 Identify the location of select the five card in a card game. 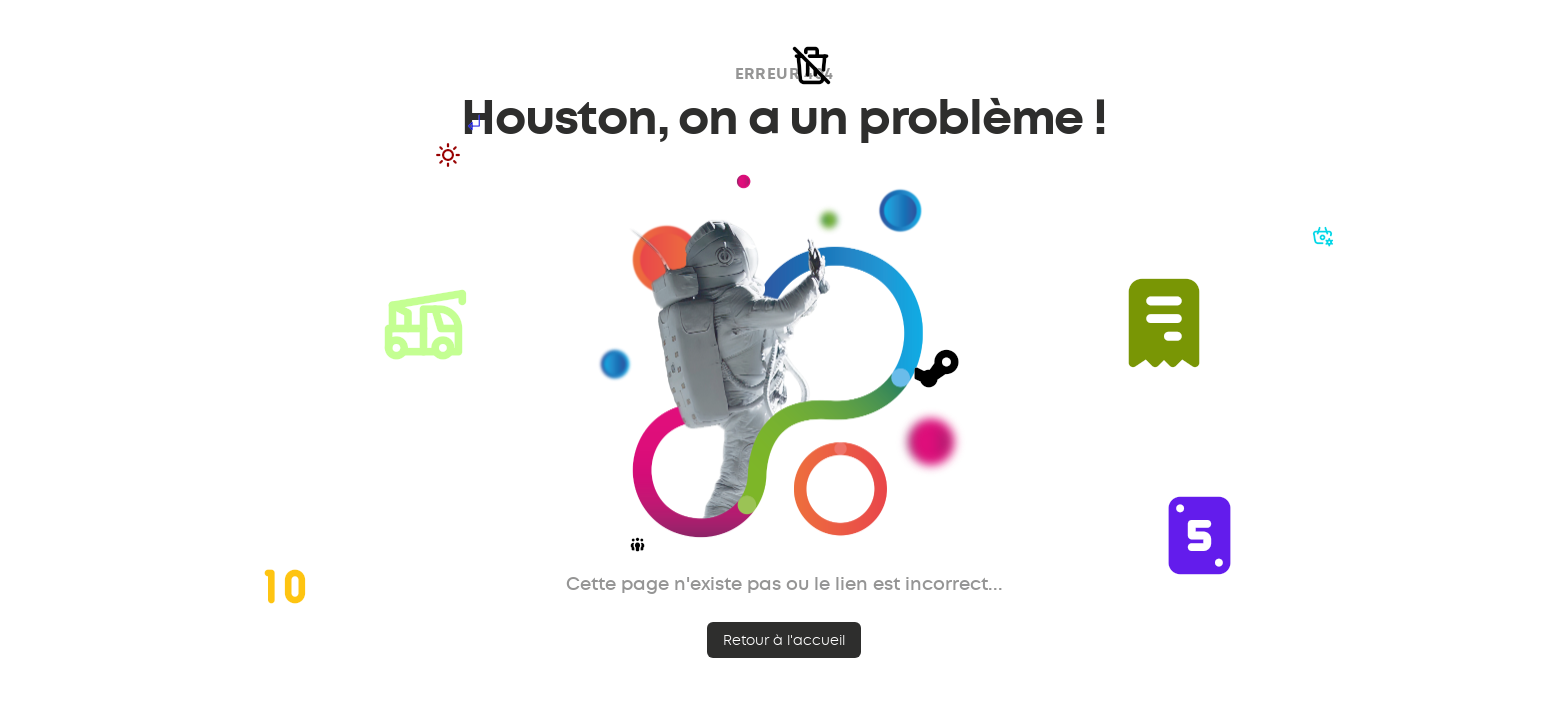
(1199, 535).